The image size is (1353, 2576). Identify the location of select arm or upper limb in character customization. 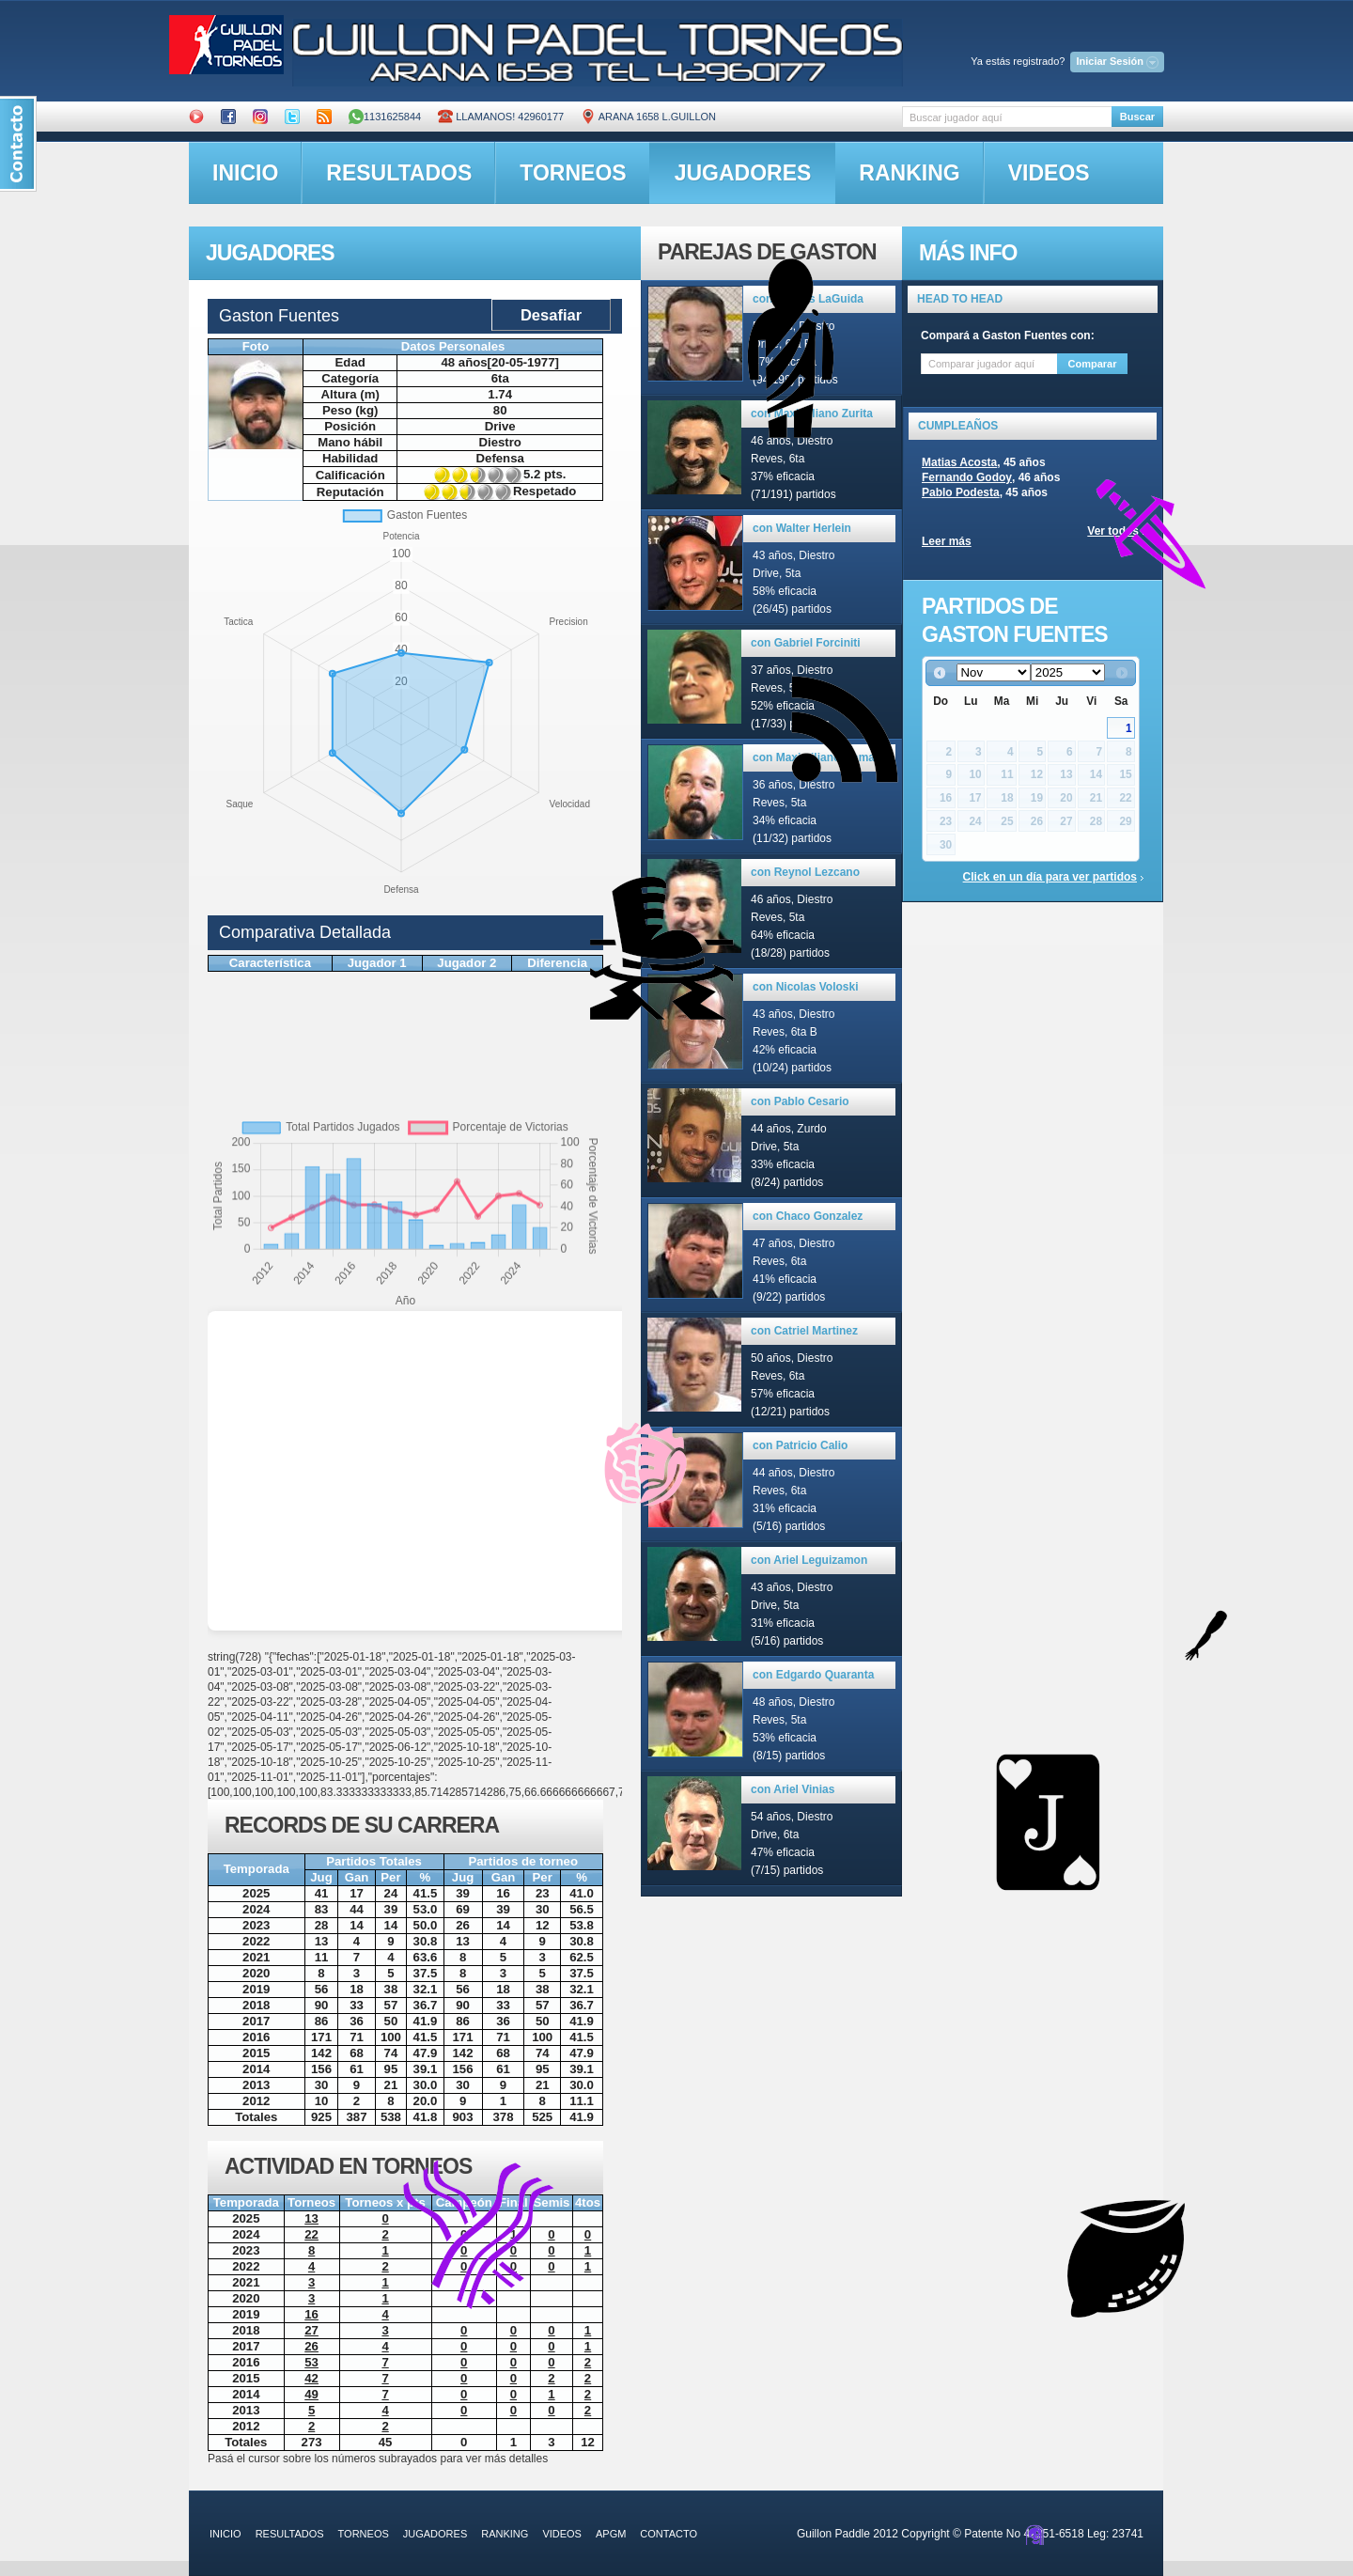
(1205, 1635).